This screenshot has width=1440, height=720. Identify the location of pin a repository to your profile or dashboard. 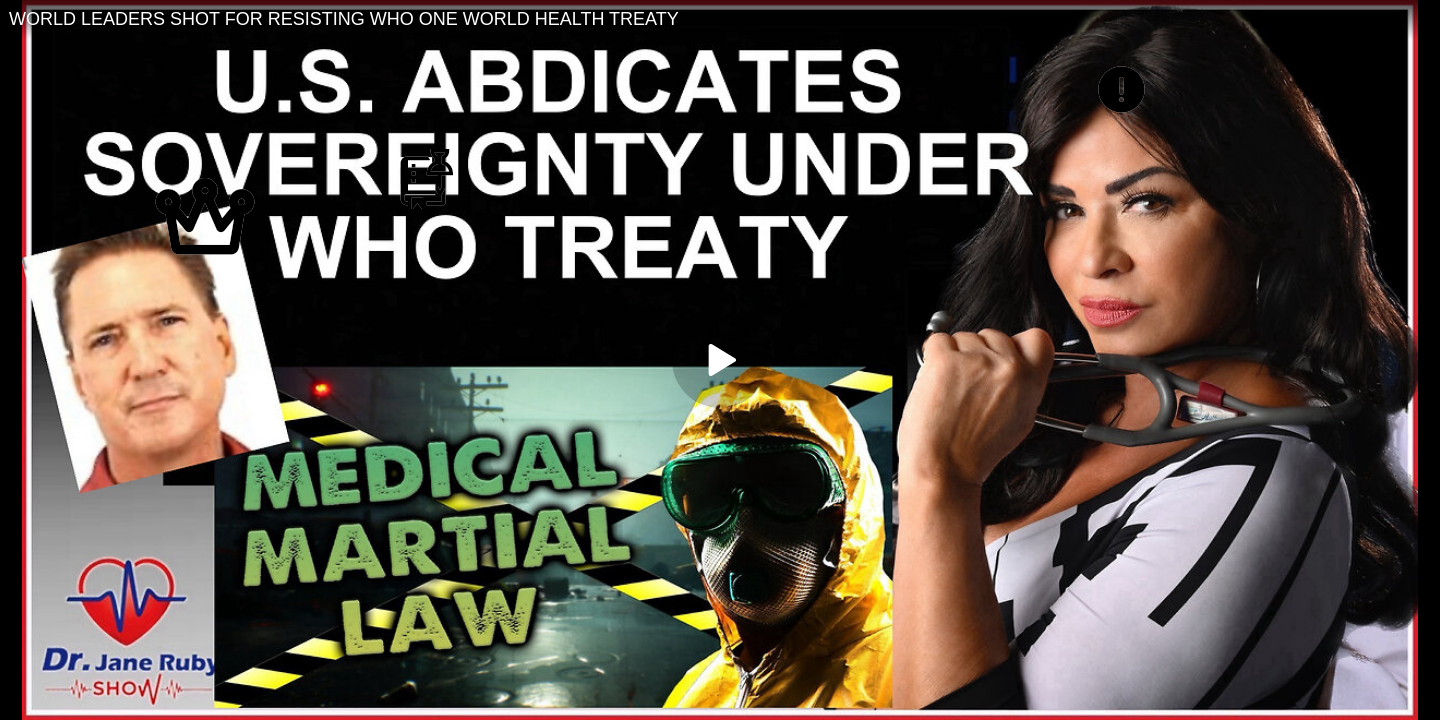
(423, 179).